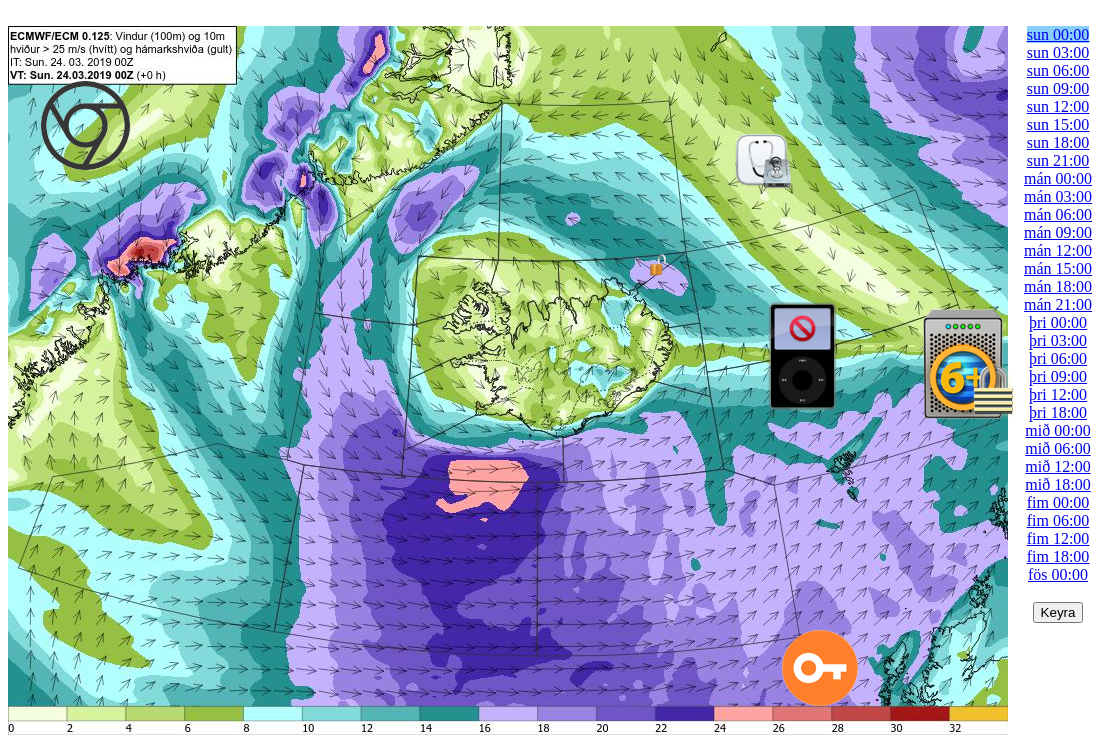 The image size is (1108, 743). Describe the element at coordinates (85, 125) in the screenshot. I see `open google chrome browser` at that location.